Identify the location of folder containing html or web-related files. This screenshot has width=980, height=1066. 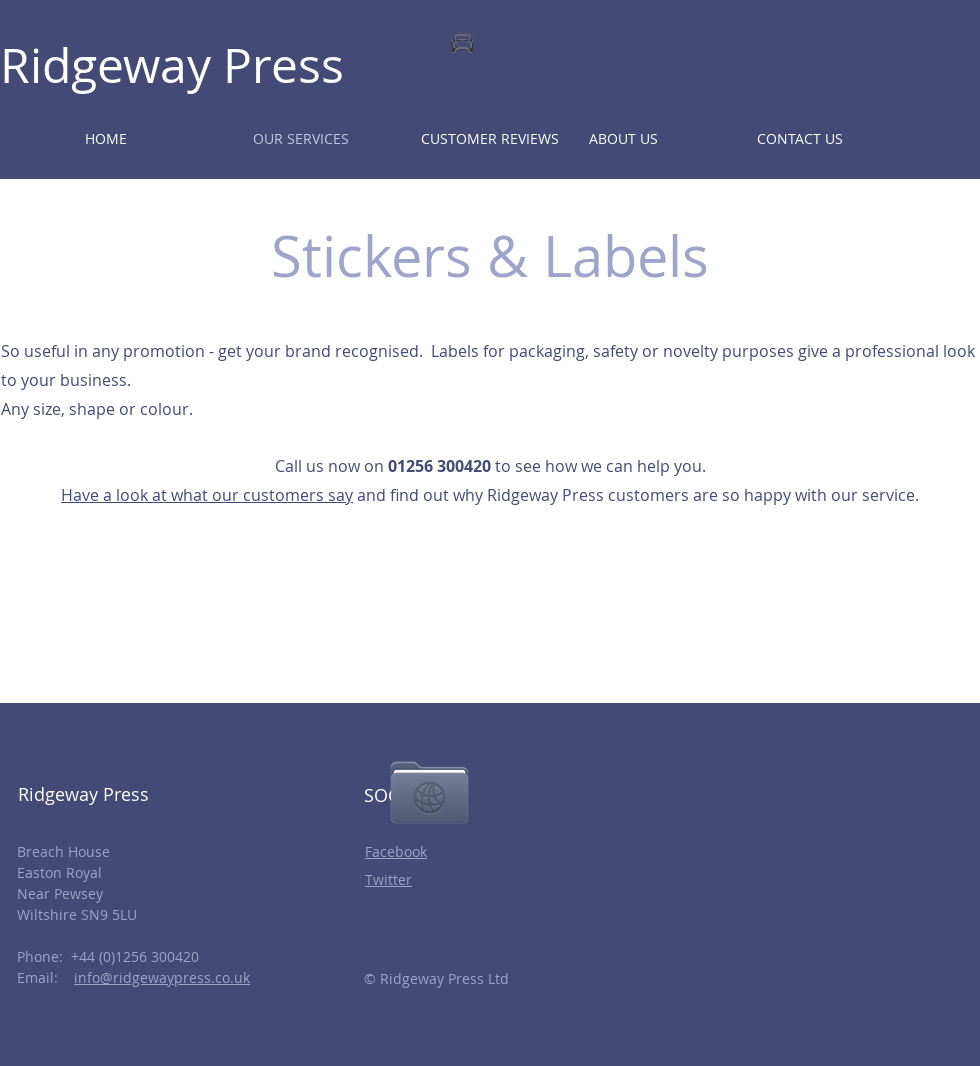
(429, 792).